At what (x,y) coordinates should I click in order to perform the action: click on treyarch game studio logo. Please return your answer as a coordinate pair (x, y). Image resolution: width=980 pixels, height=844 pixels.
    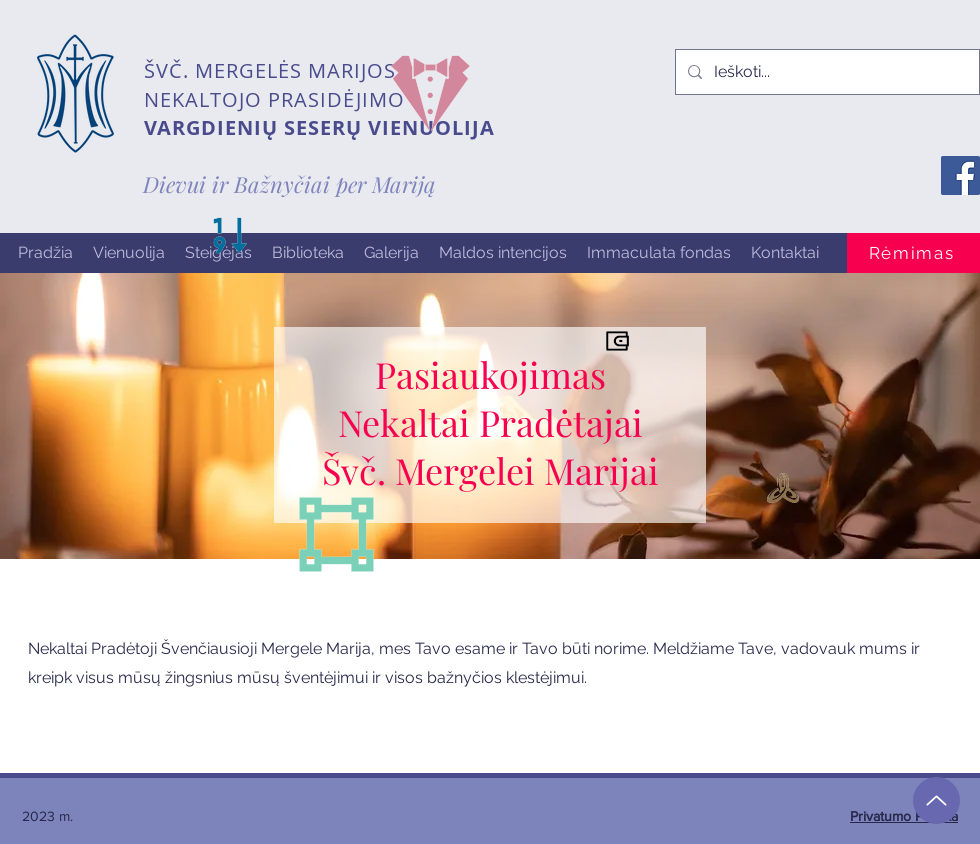
    Looking at the image, I should click on (783, 488).